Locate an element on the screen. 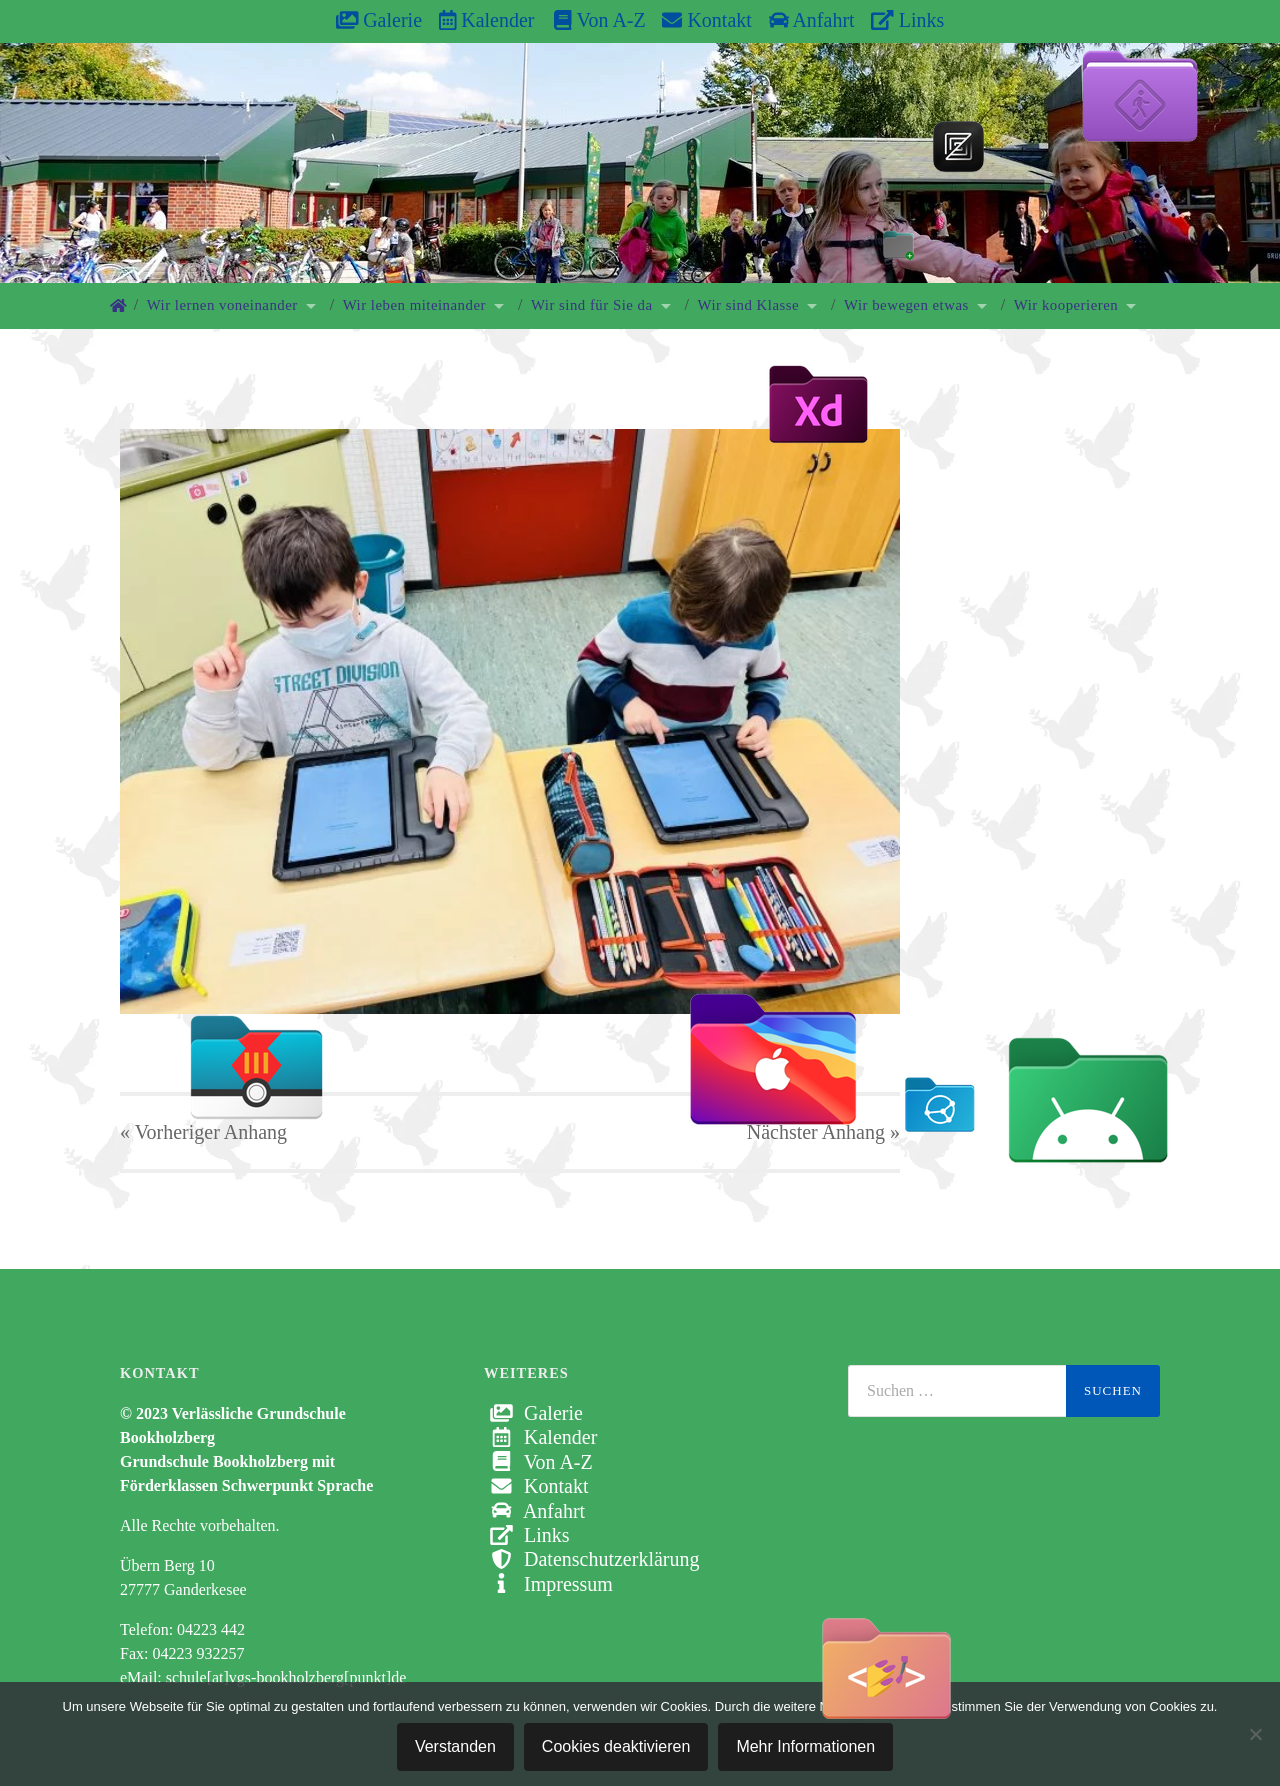  open zed code editor is located at coordinates (958, 146).